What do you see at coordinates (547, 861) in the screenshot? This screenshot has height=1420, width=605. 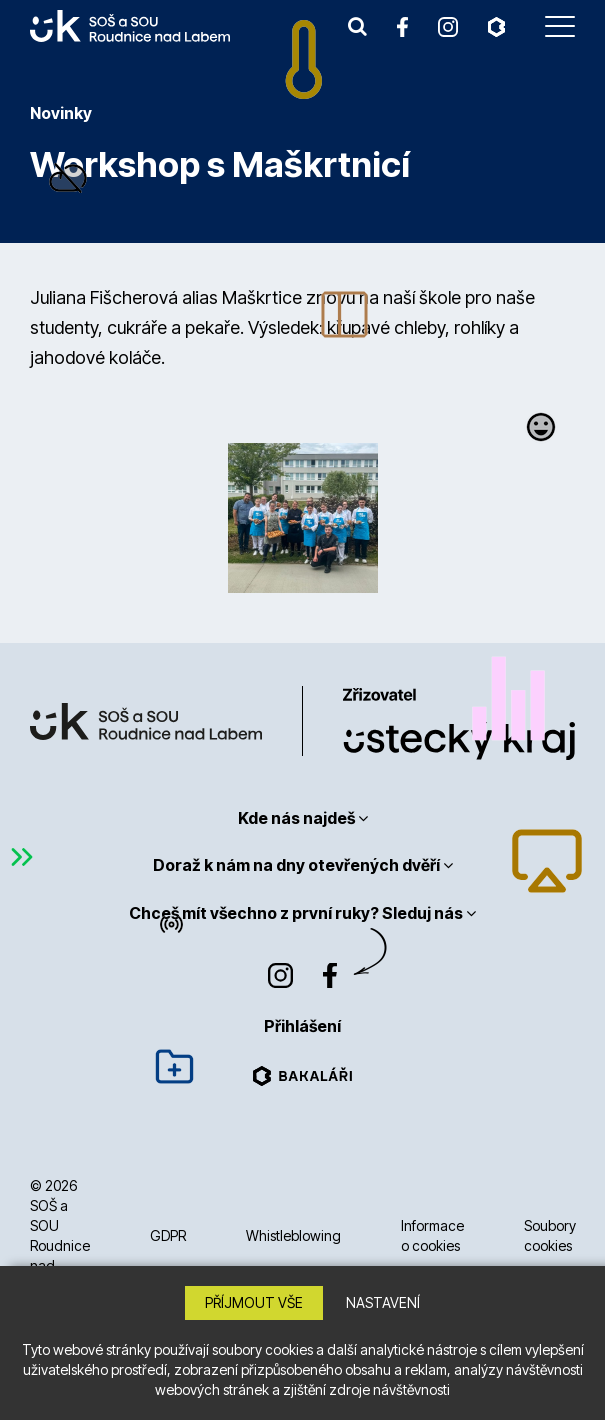 I see `stream content to an external display` at bounding box center [547, 861].